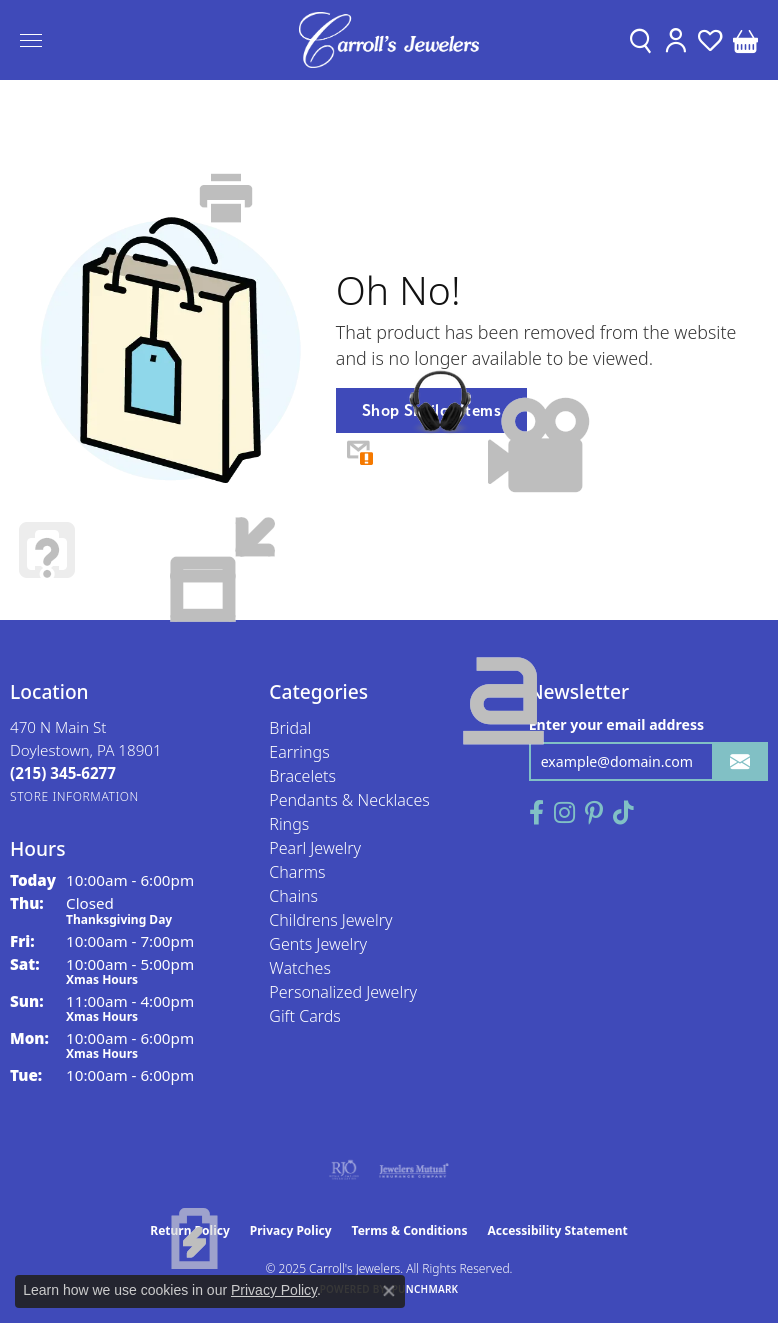  Describe the element at coordinates (360, 452) in the screenshot. I see `mark email as important` at that location.